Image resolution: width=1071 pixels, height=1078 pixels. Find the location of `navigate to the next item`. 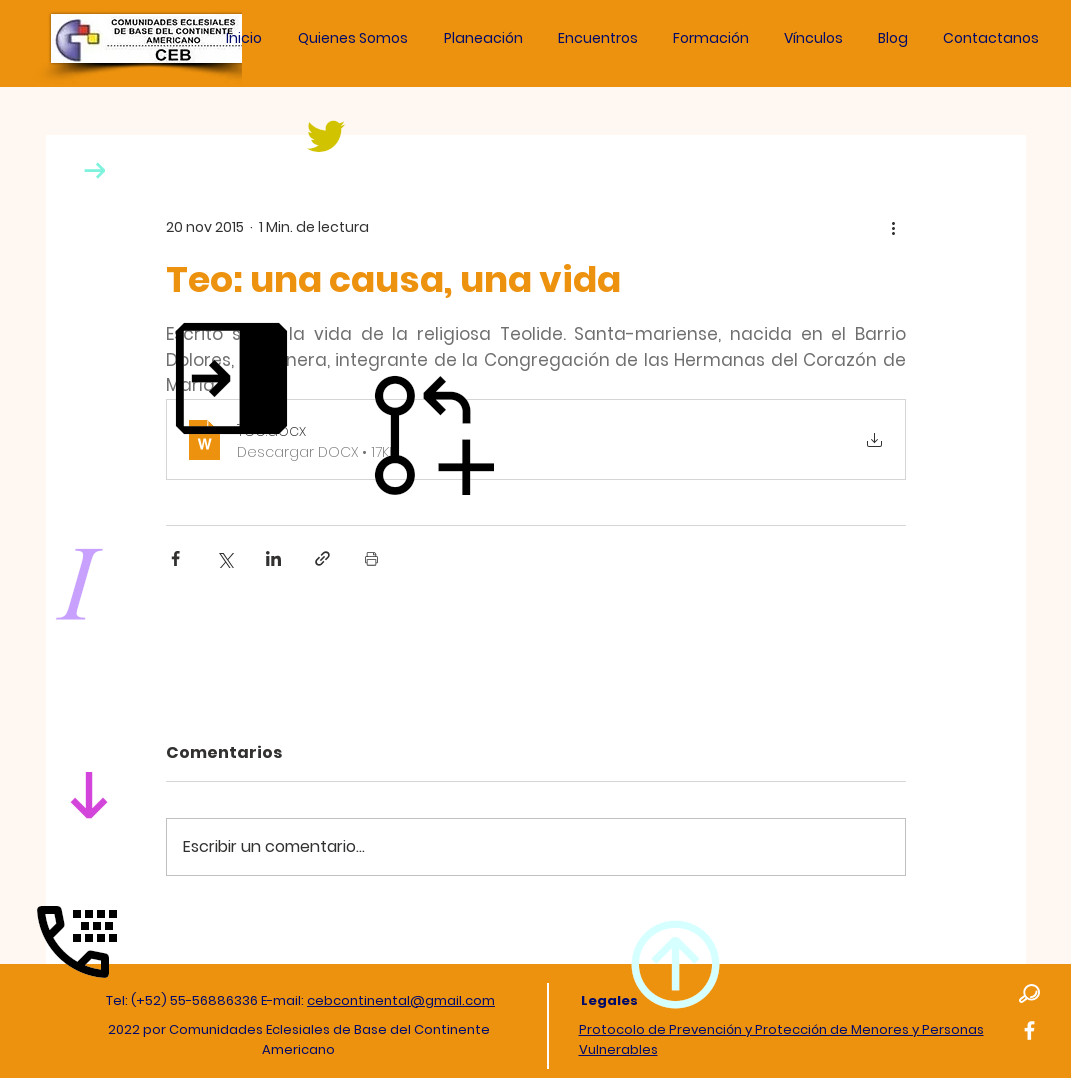

navigate to the next item is located at coordinates (96, 171).